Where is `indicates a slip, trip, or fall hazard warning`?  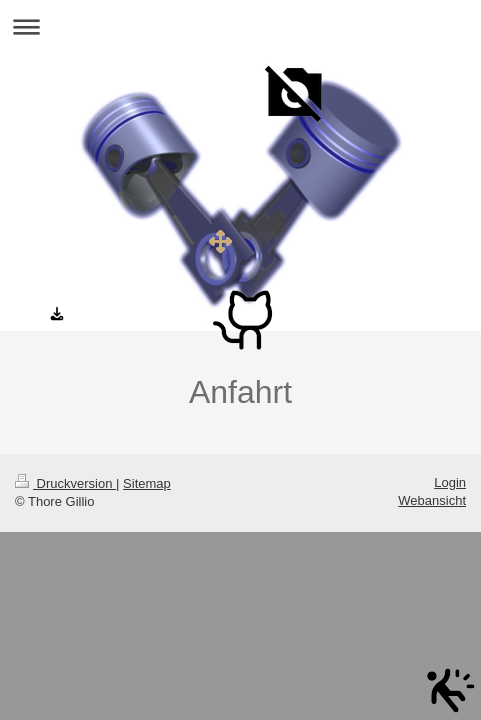 indicates a slip, trip, or fall hazard warning is located at coordinates (450, 690).